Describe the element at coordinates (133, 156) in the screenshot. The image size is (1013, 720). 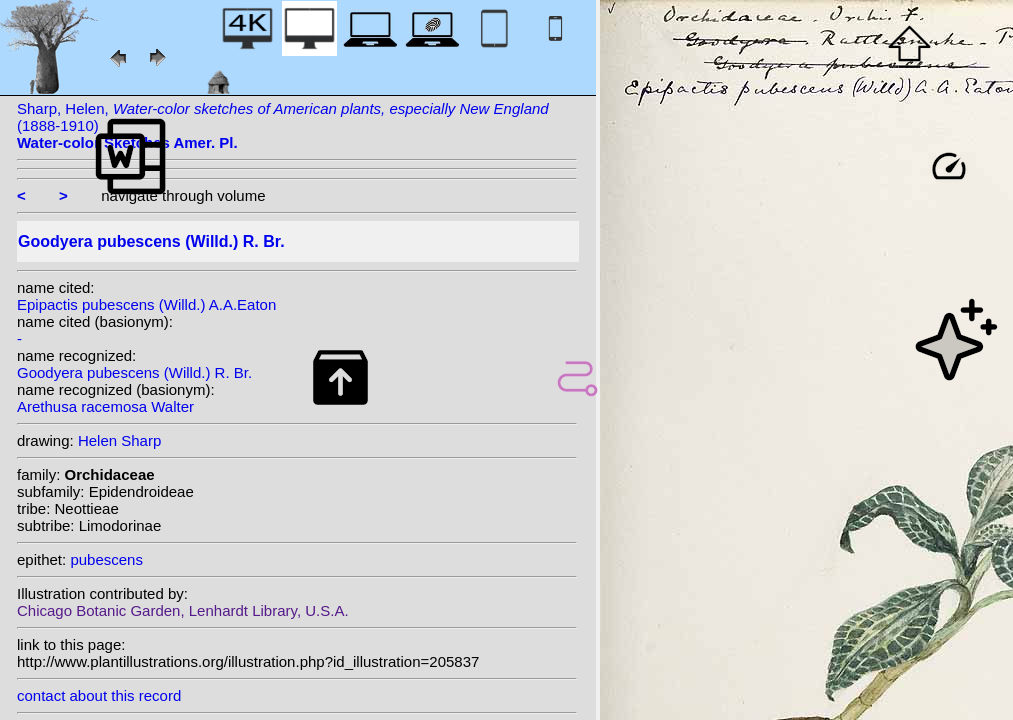
I see `open Microsoft Word` at that location.